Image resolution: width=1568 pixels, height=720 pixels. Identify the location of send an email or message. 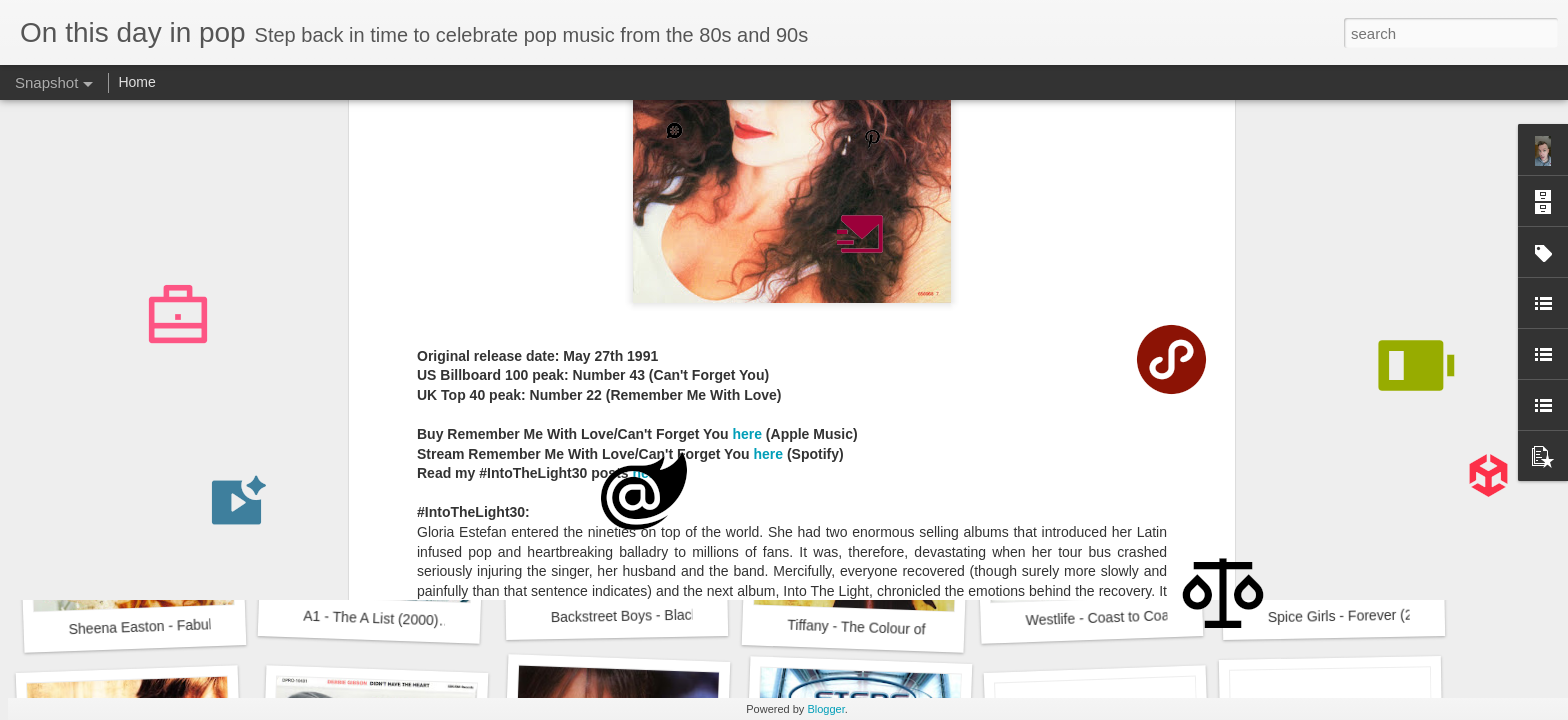
(862, 234).